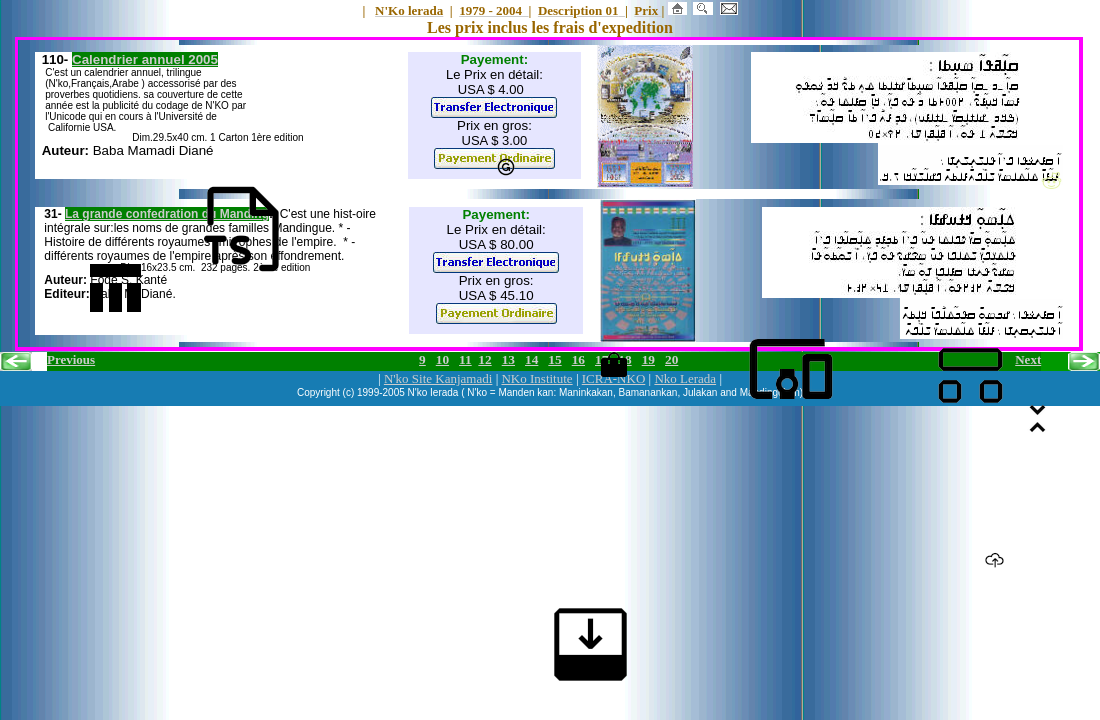  I want to click on view your shopping bag, so click(614, 366).